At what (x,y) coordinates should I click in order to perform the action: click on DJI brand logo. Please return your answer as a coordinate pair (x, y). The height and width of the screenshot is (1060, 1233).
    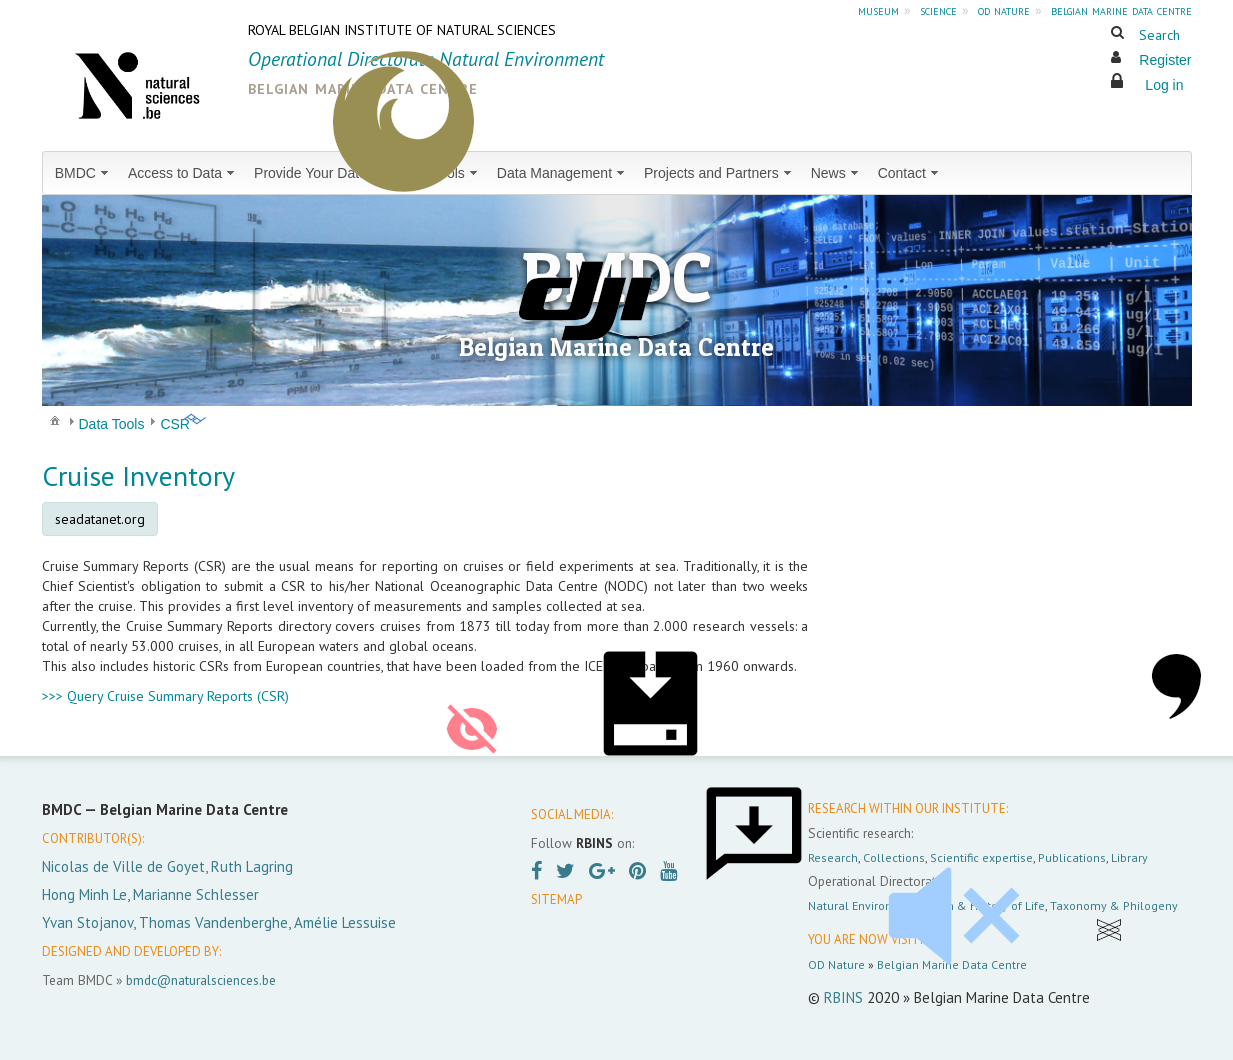
    Looking at the image, I should click on (586, 301).